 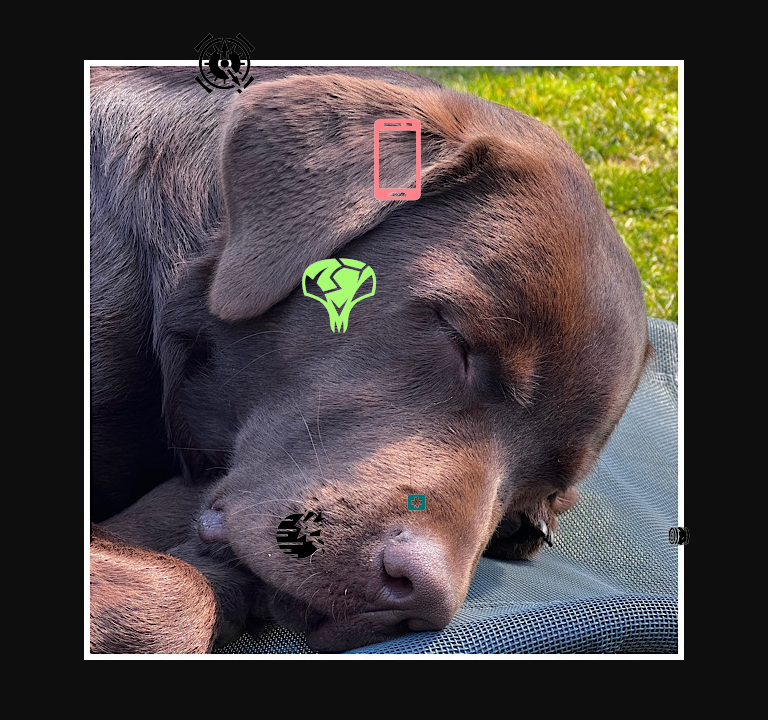 What do you see at coordinates (339, 295) in the screenshot?
I see `enemy defeated or kill count indicator` at bounding box center [339, 295].